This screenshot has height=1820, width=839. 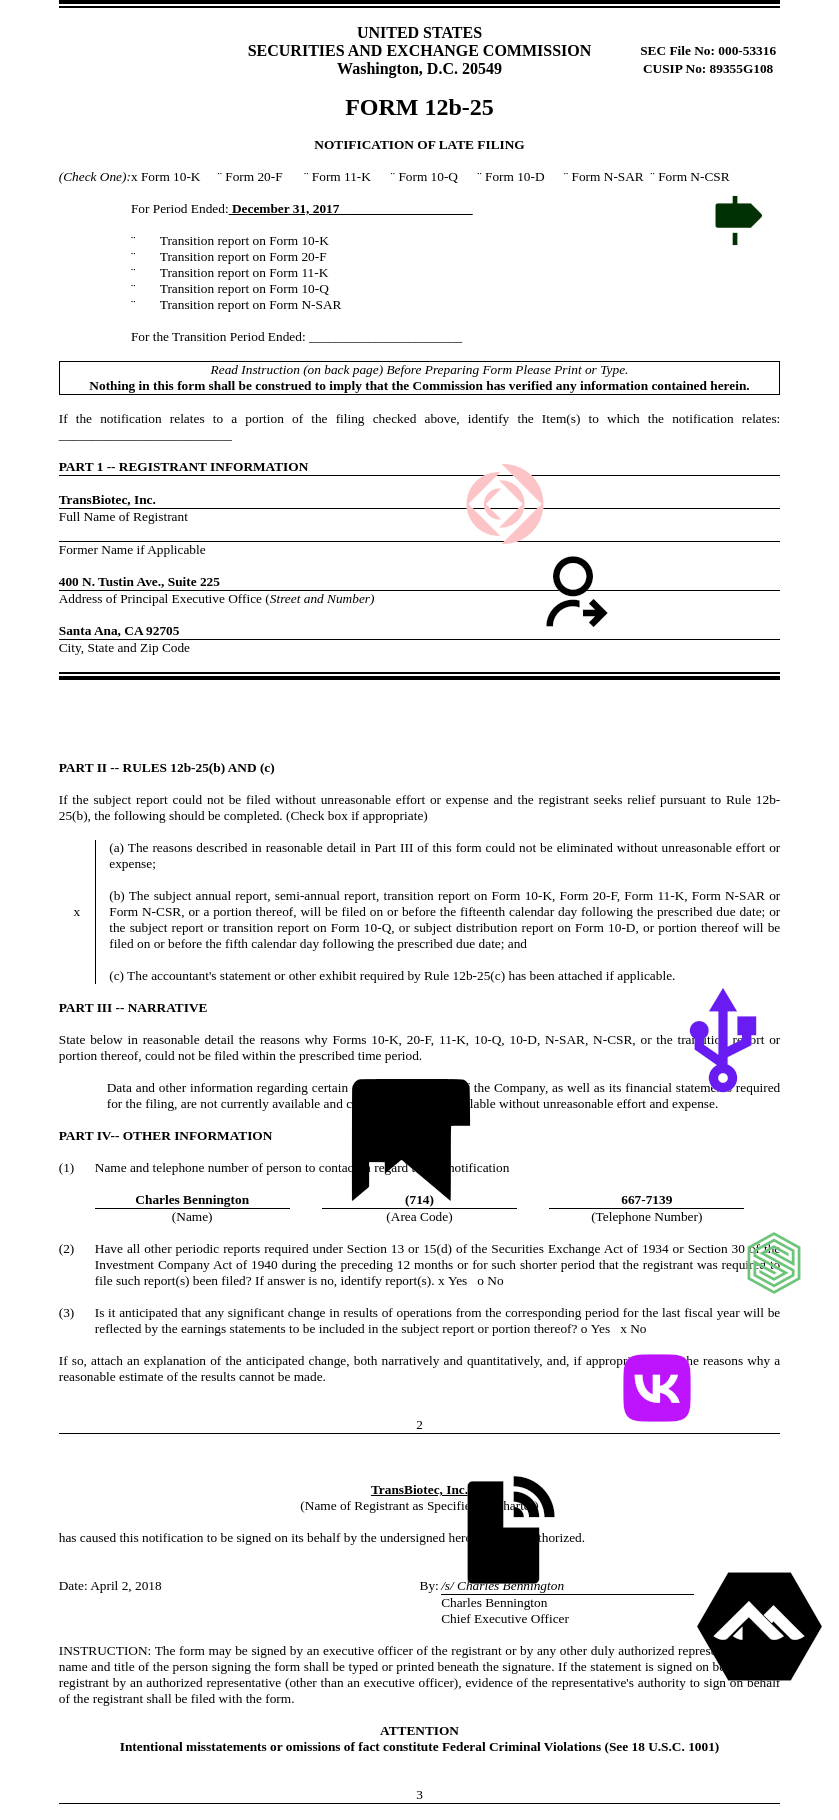 I want to click on Alpine Linux operating system logo, so click(x=759, y=1626).